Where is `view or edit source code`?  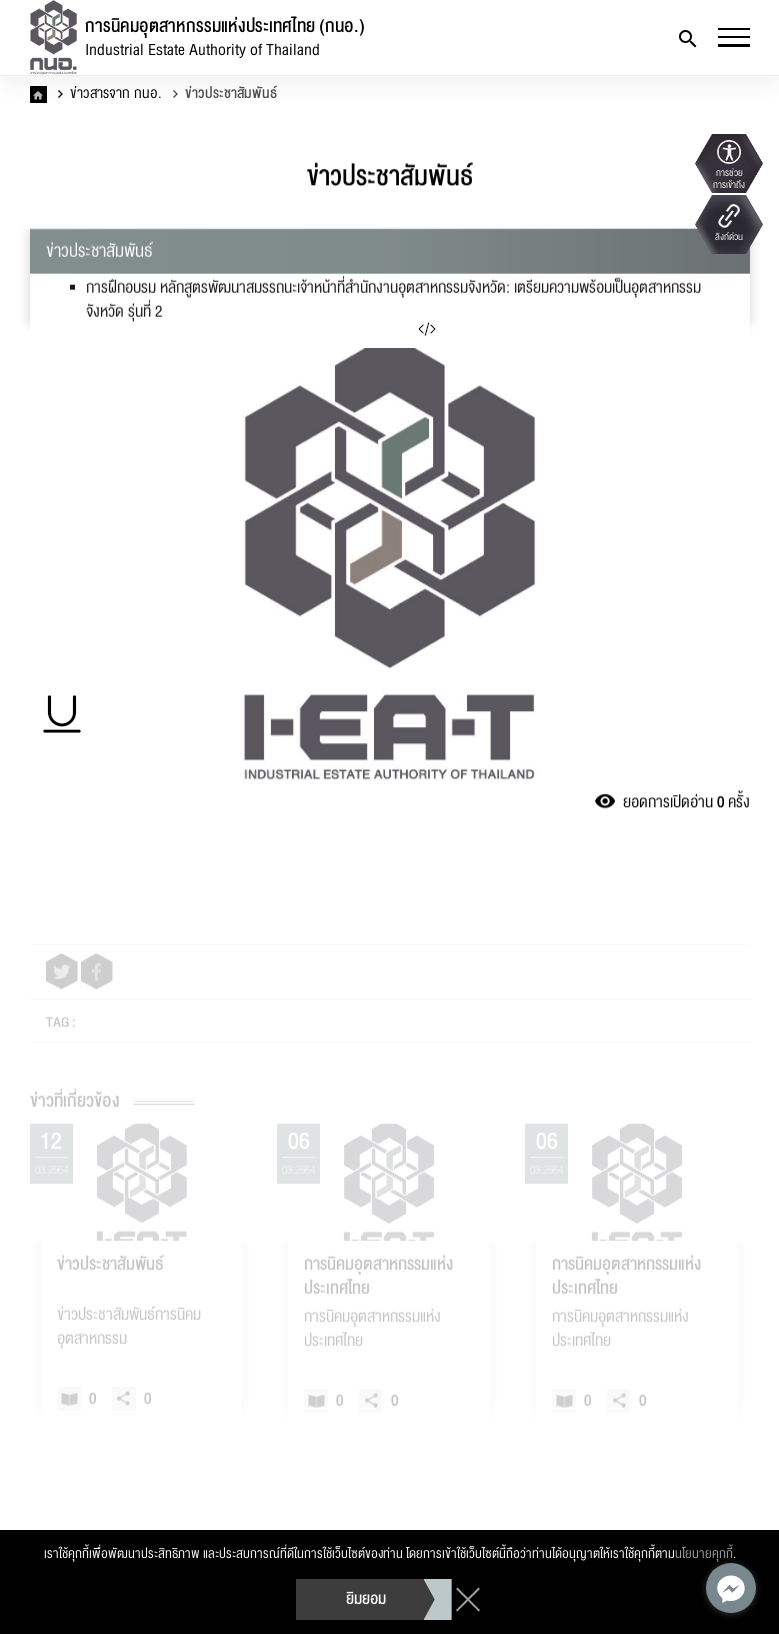
view or edit source code is located at coordinates (427, 329).